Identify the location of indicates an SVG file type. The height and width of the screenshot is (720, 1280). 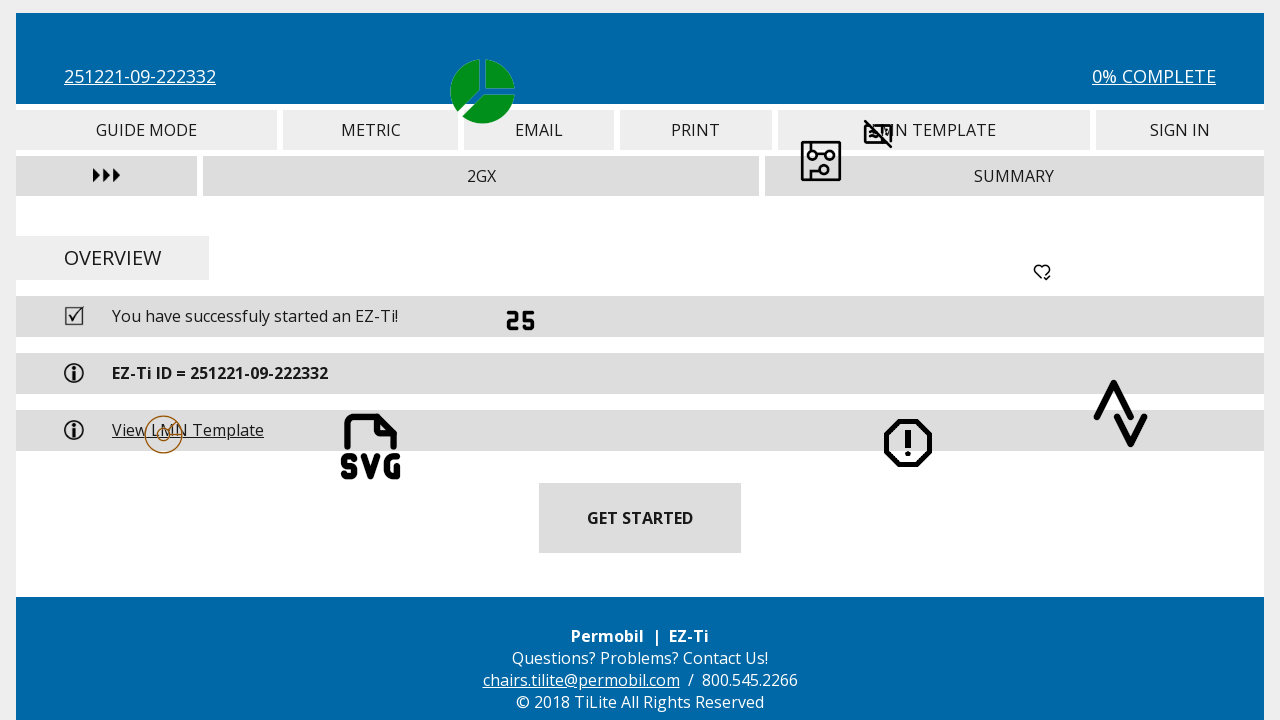
(370, 446).